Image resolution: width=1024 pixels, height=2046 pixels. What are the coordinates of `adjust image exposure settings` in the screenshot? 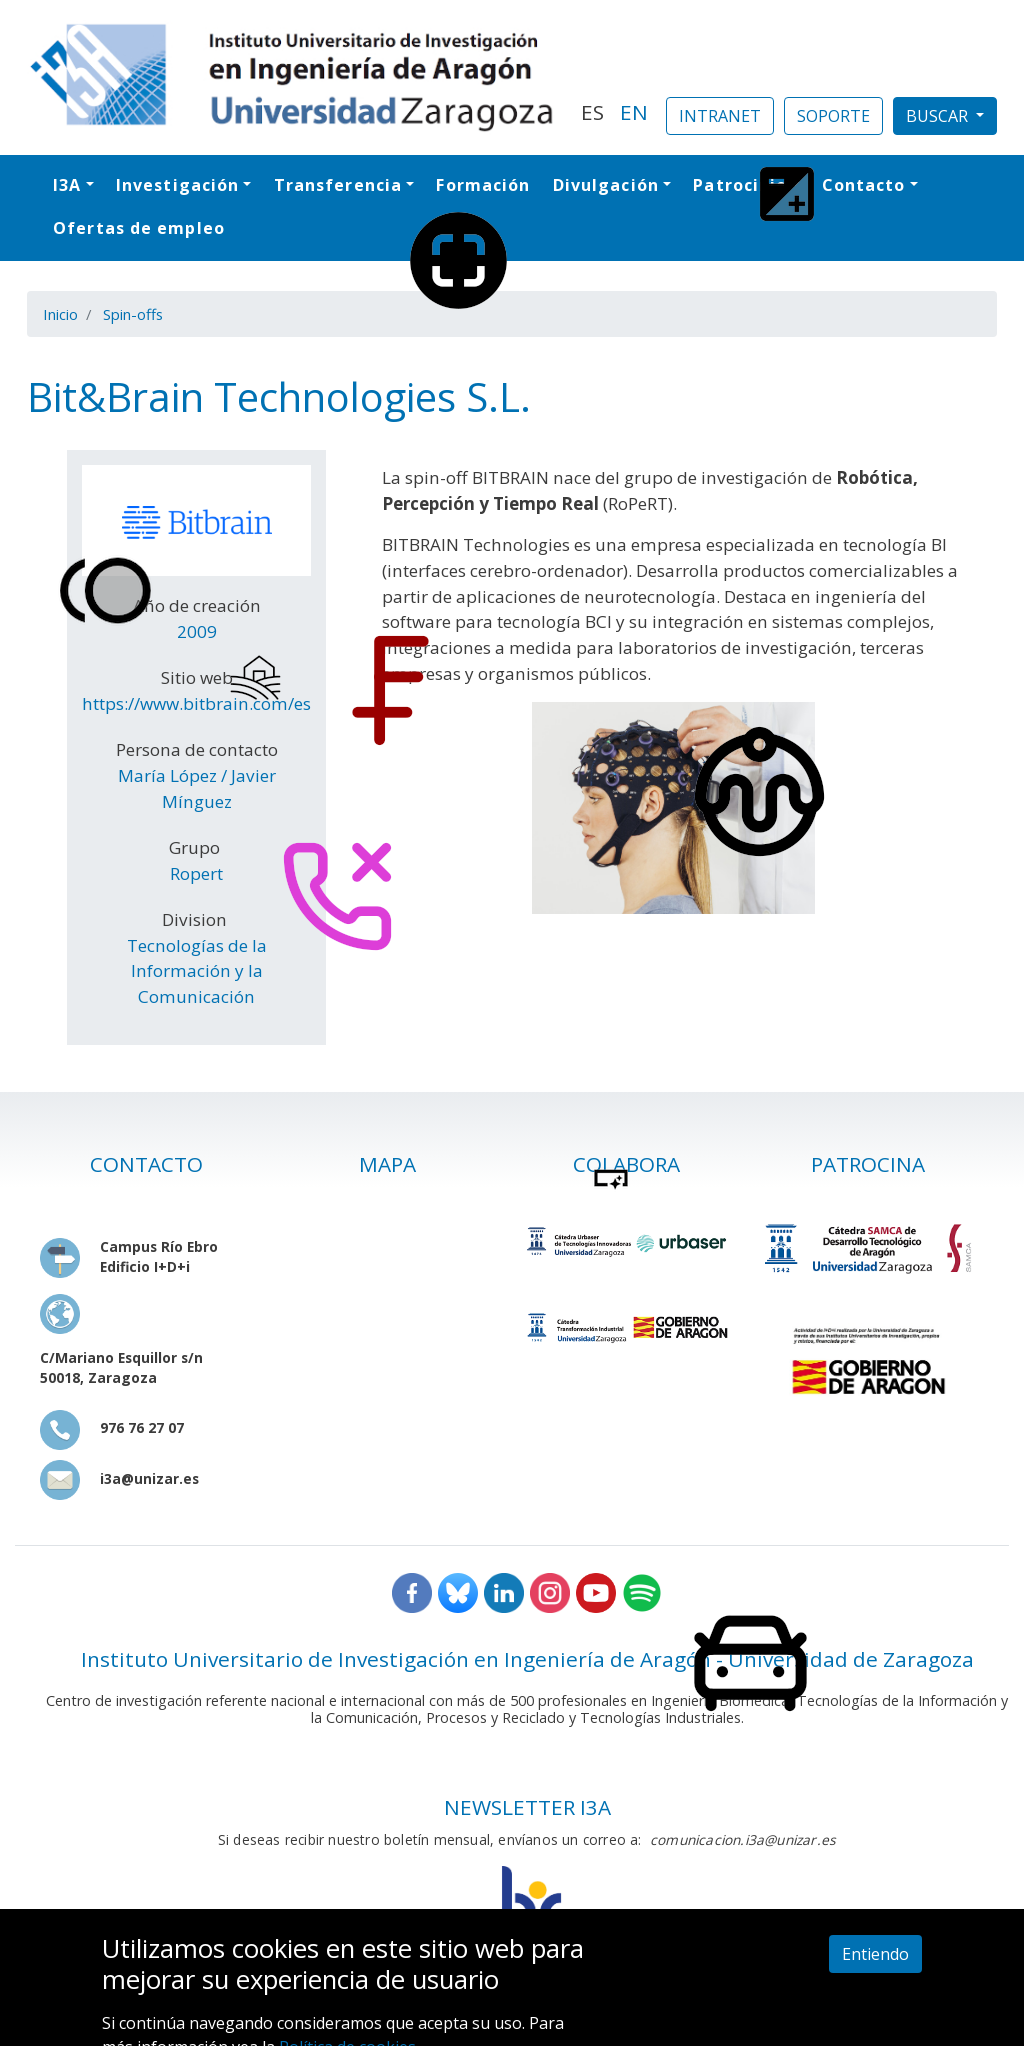 It's located at (787, 194).